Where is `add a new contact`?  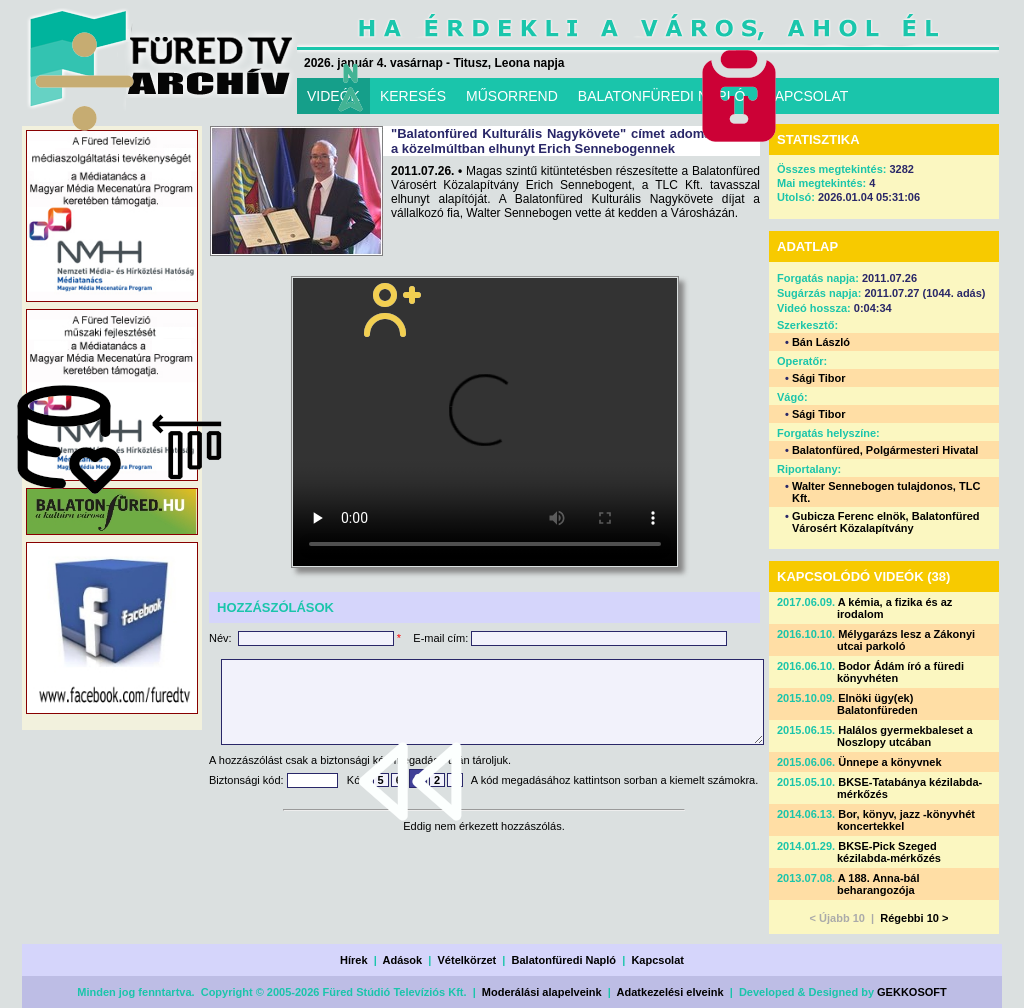 add a new contact is located at coordinates (391, 310).